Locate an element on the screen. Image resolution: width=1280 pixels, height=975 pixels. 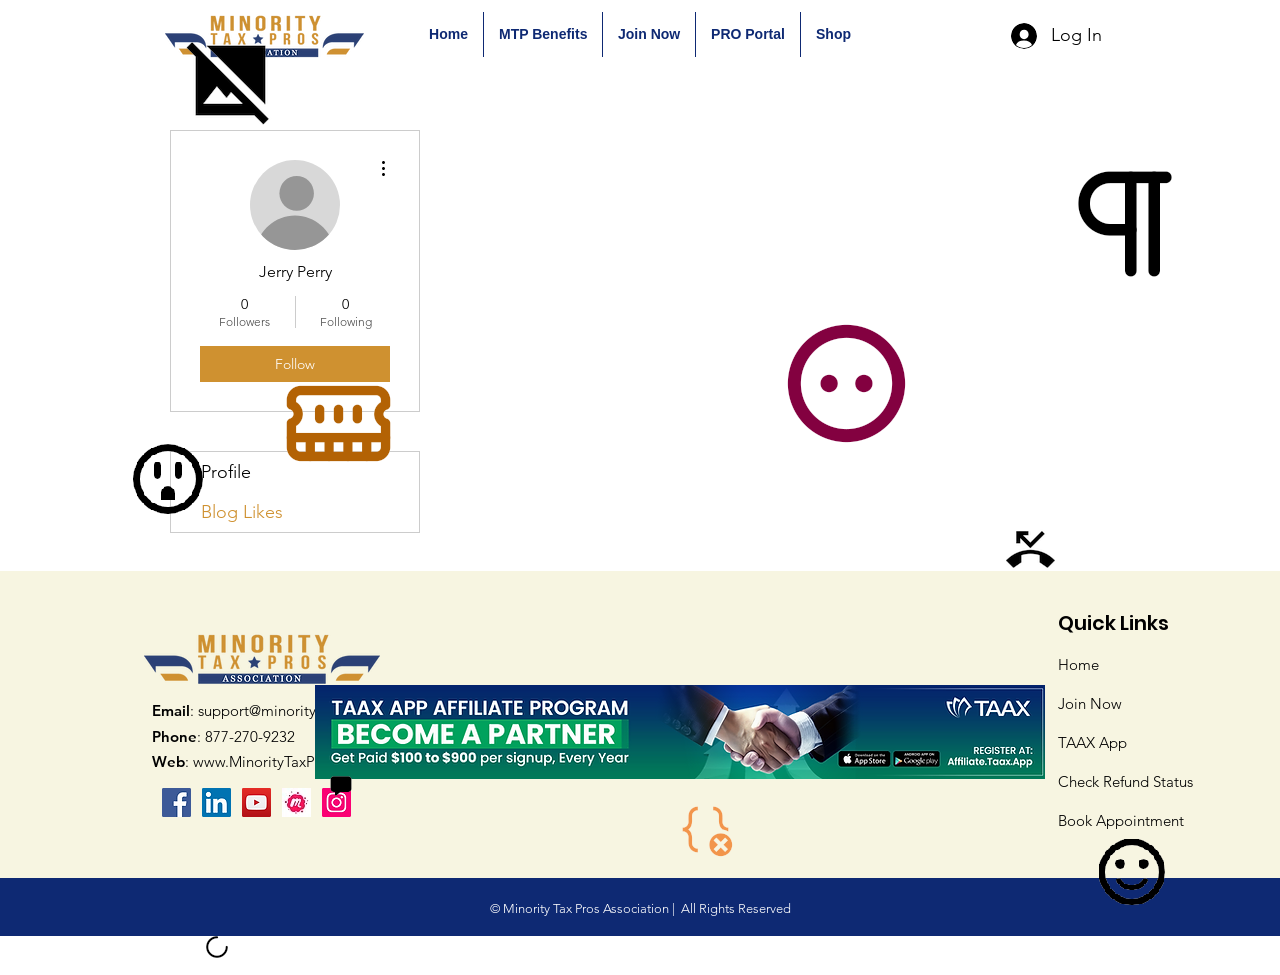
indicates a missed phone call is located at coordinates (1030, 549).